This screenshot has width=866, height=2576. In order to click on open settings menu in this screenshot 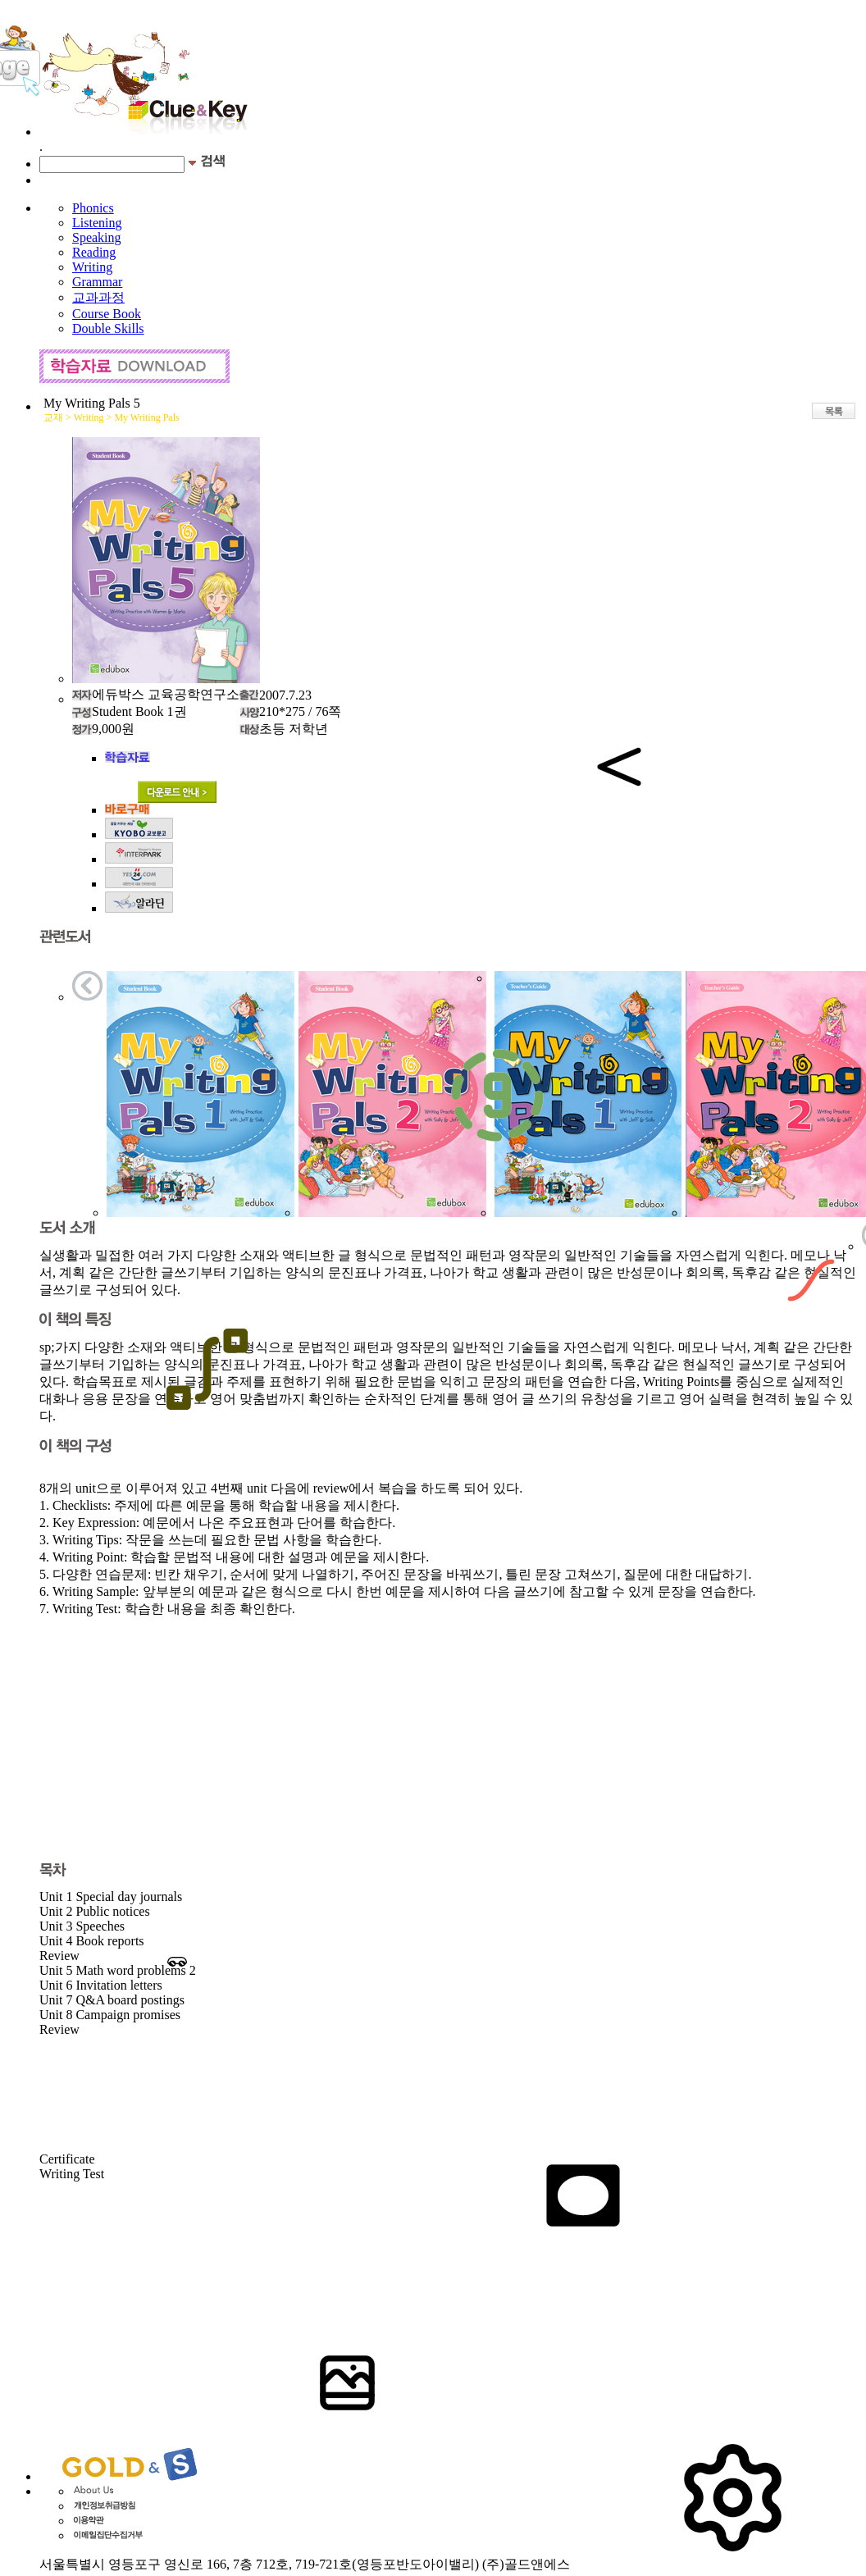, I will do `click(732, 2497)`.